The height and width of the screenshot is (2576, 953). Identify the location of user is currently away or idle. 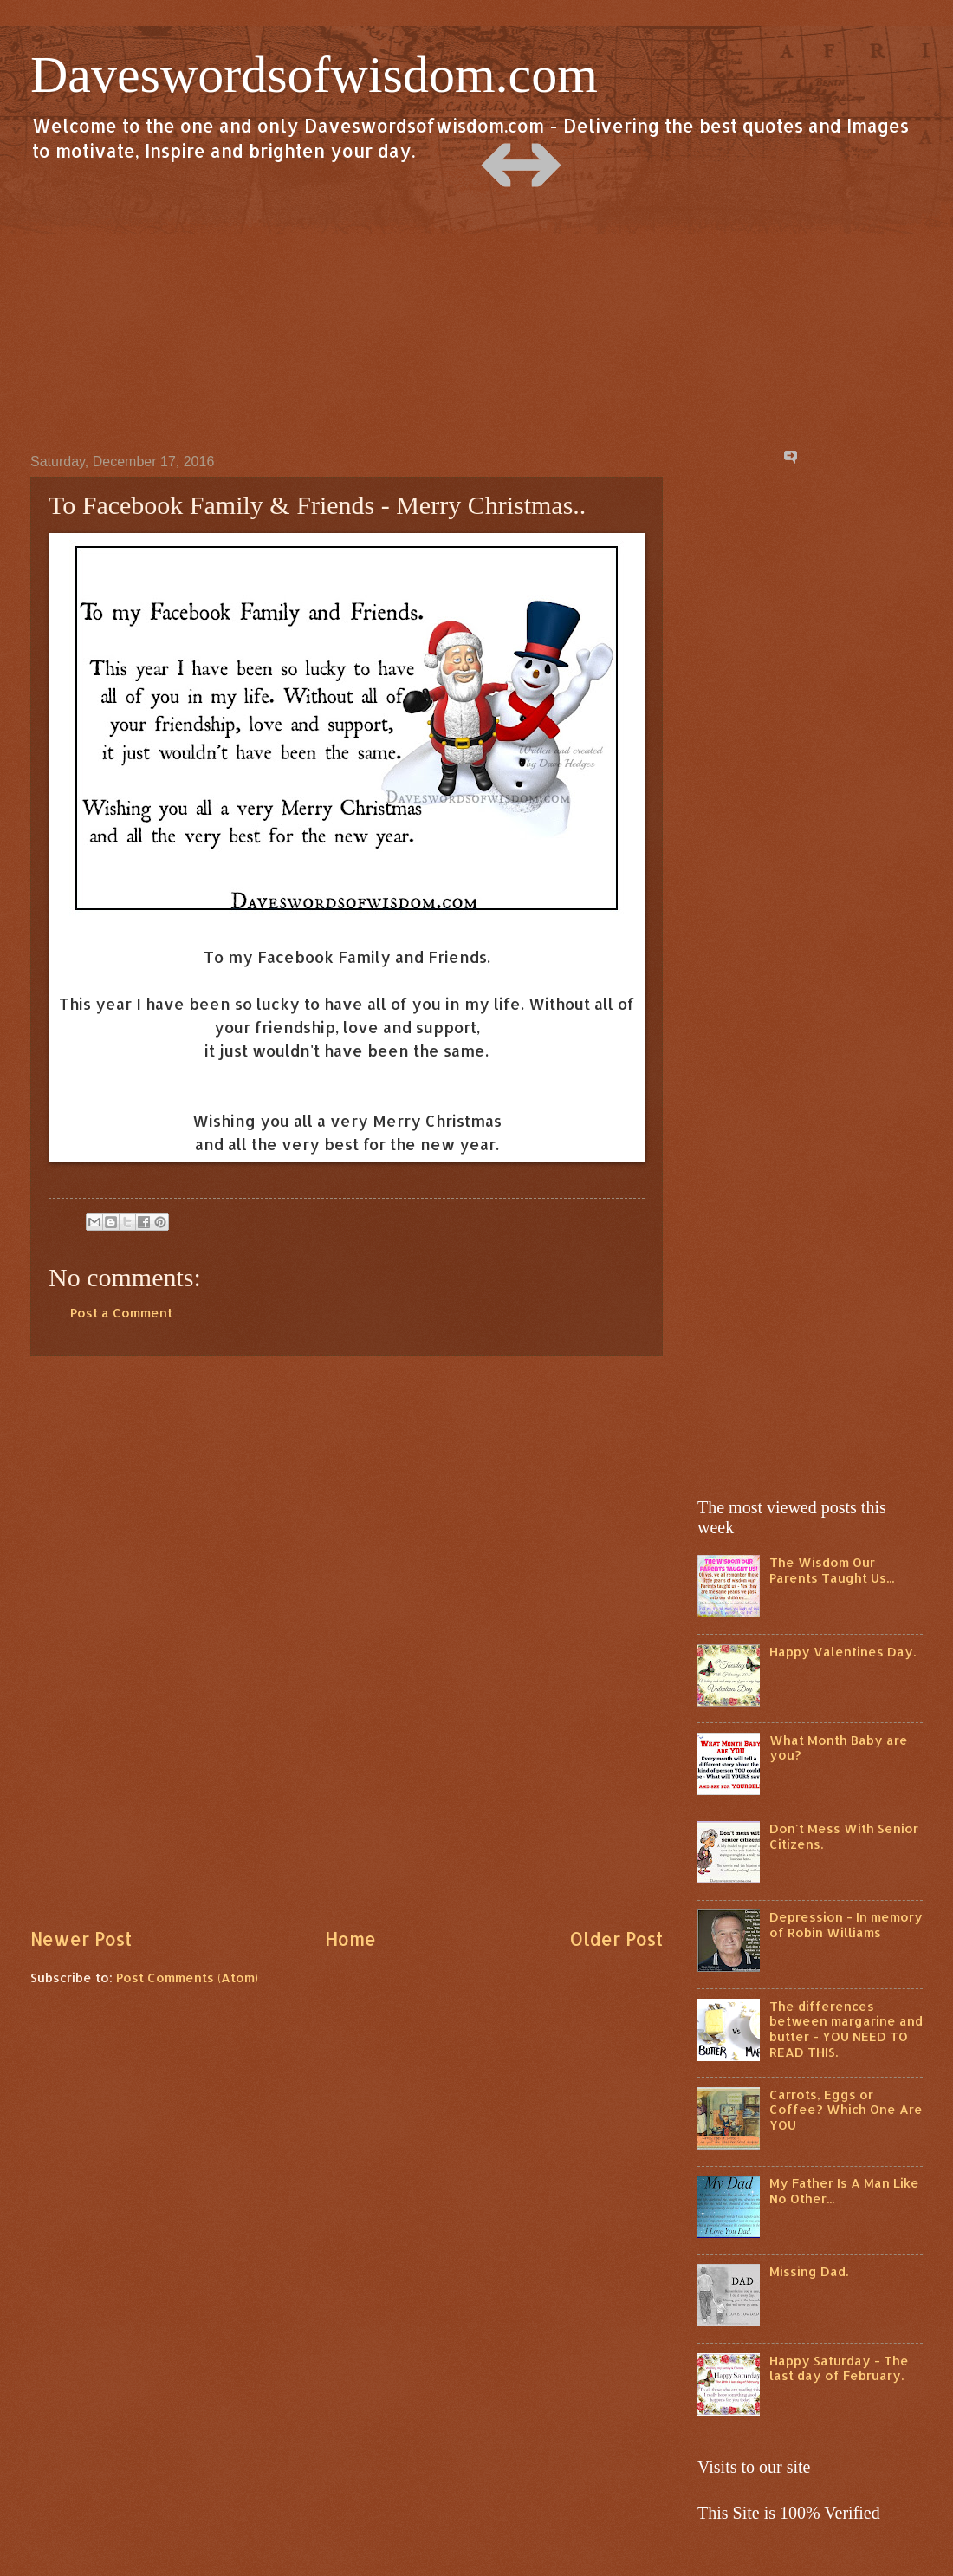
(790, 457).